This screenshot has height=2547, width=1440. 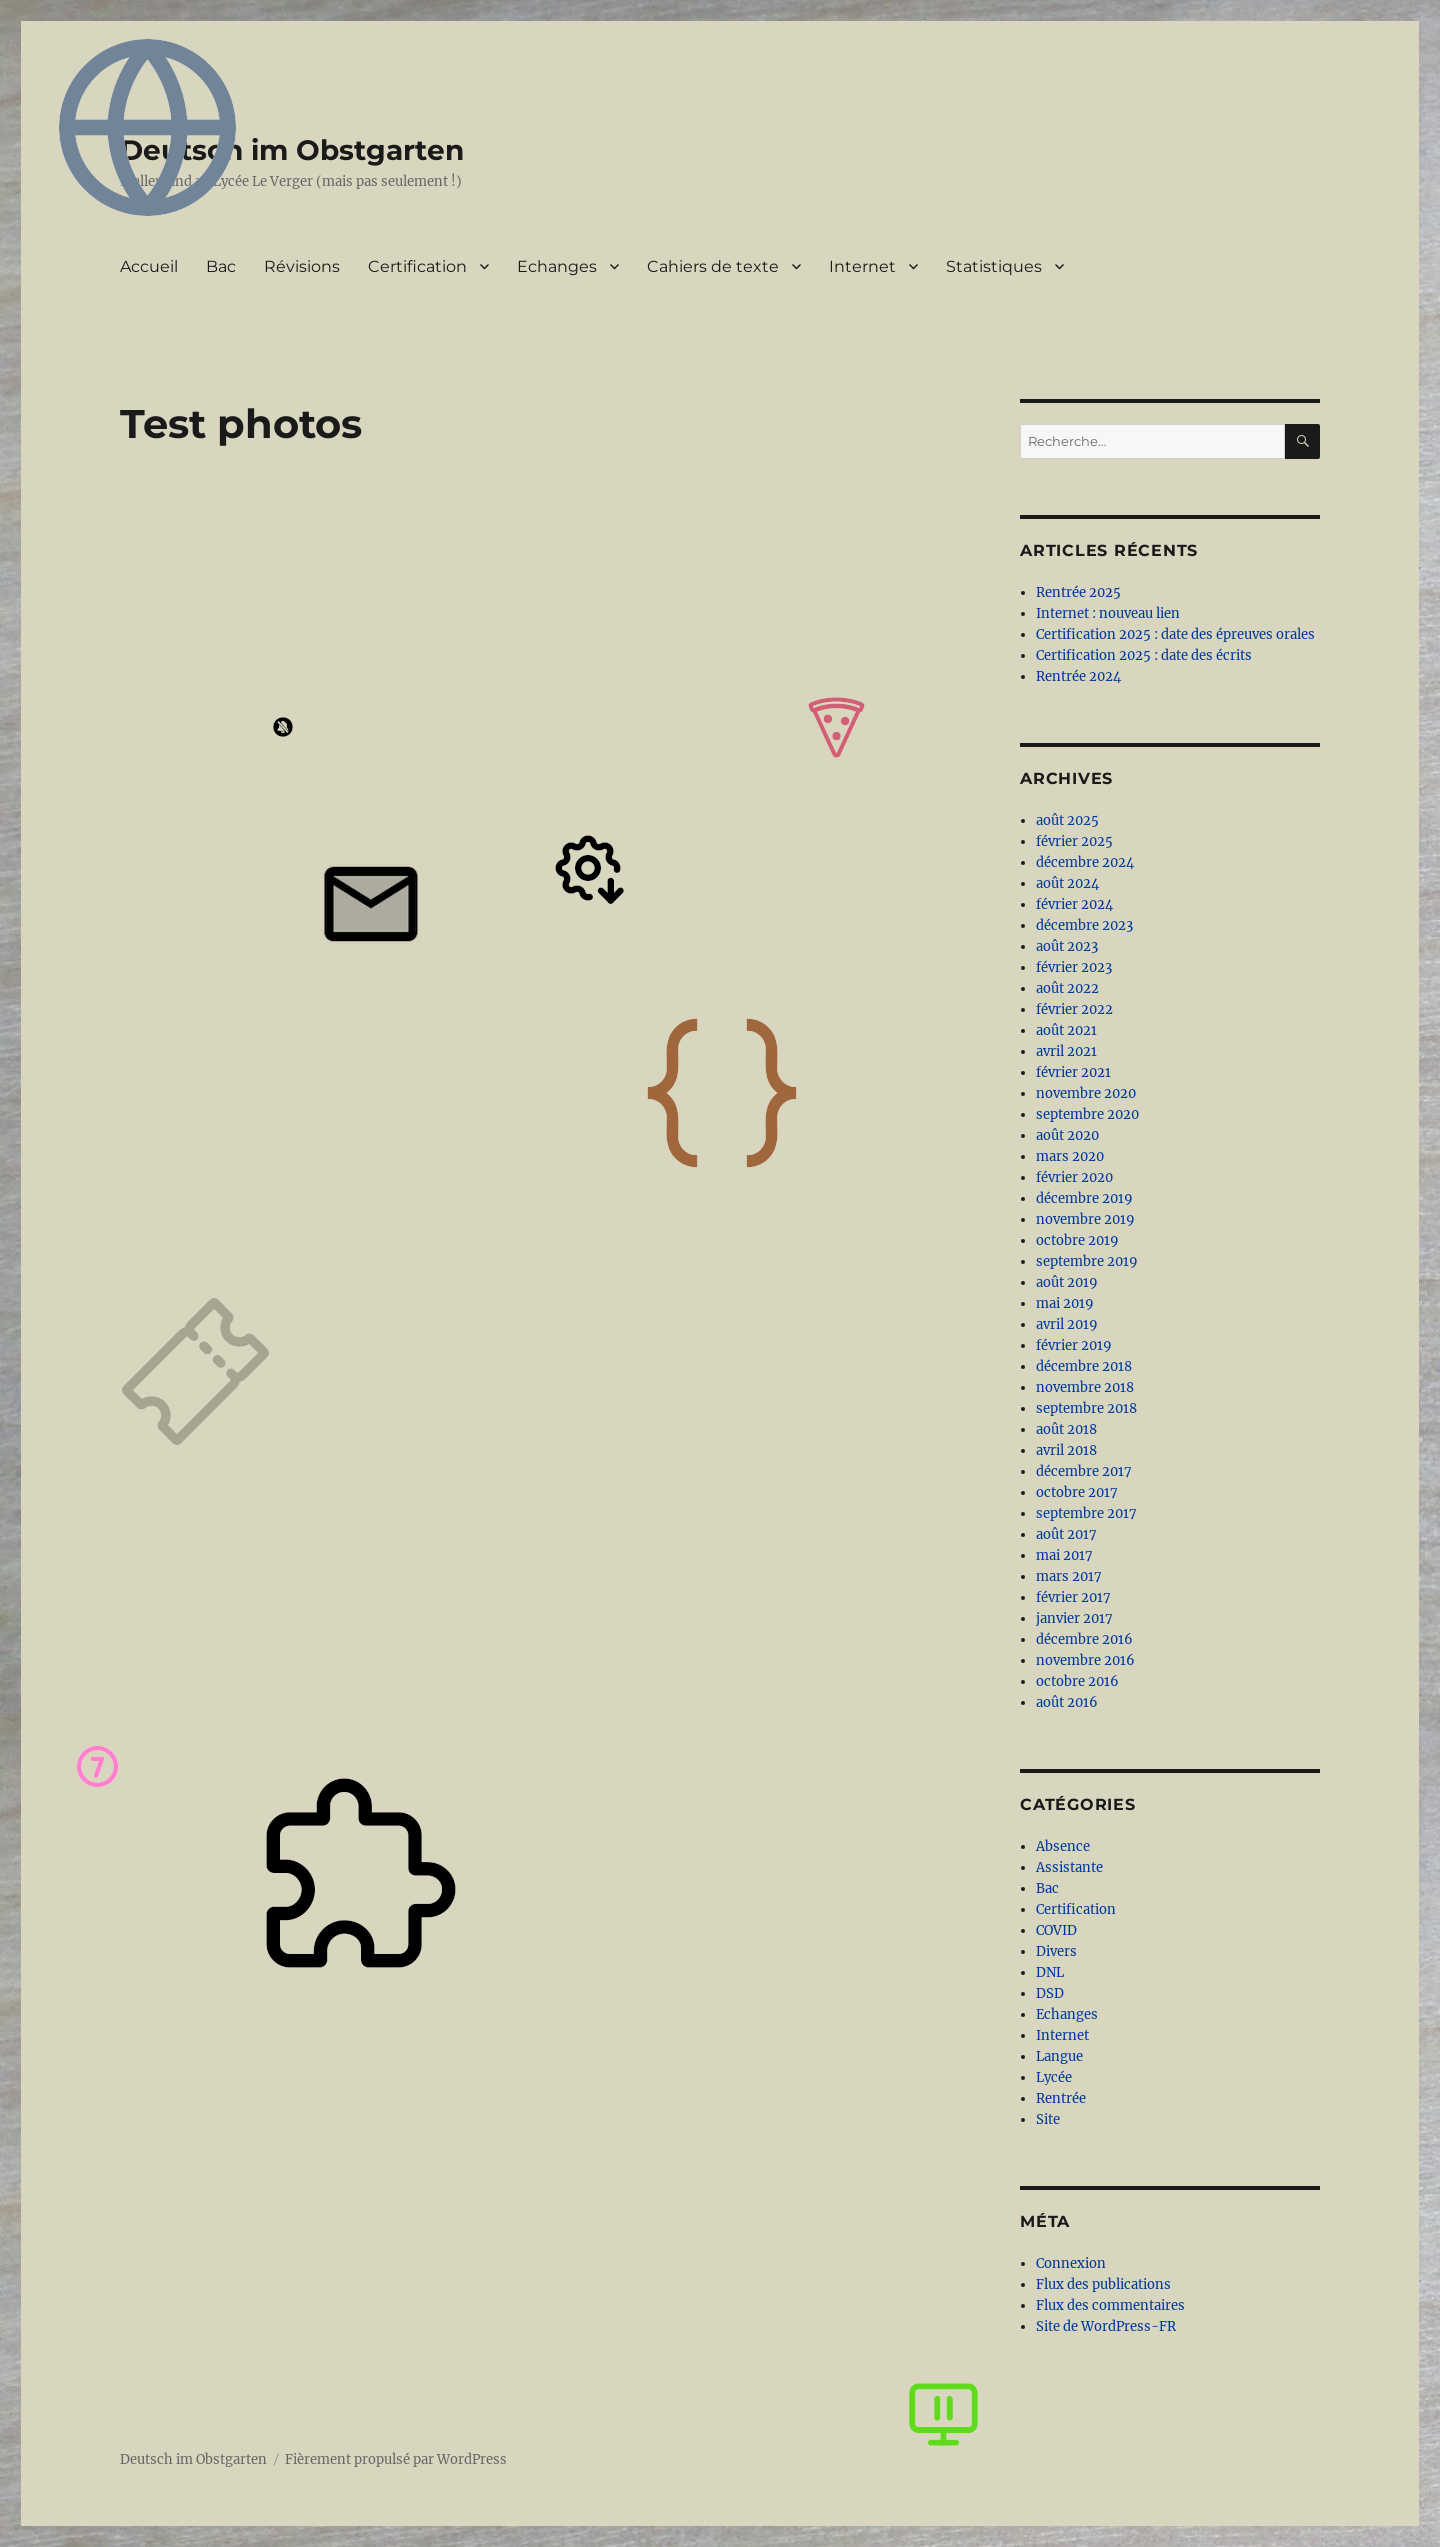 What do you see at coordinates (588, 868) in the screenshot?
I see `download or export settings` at bounding box center [588, 868].